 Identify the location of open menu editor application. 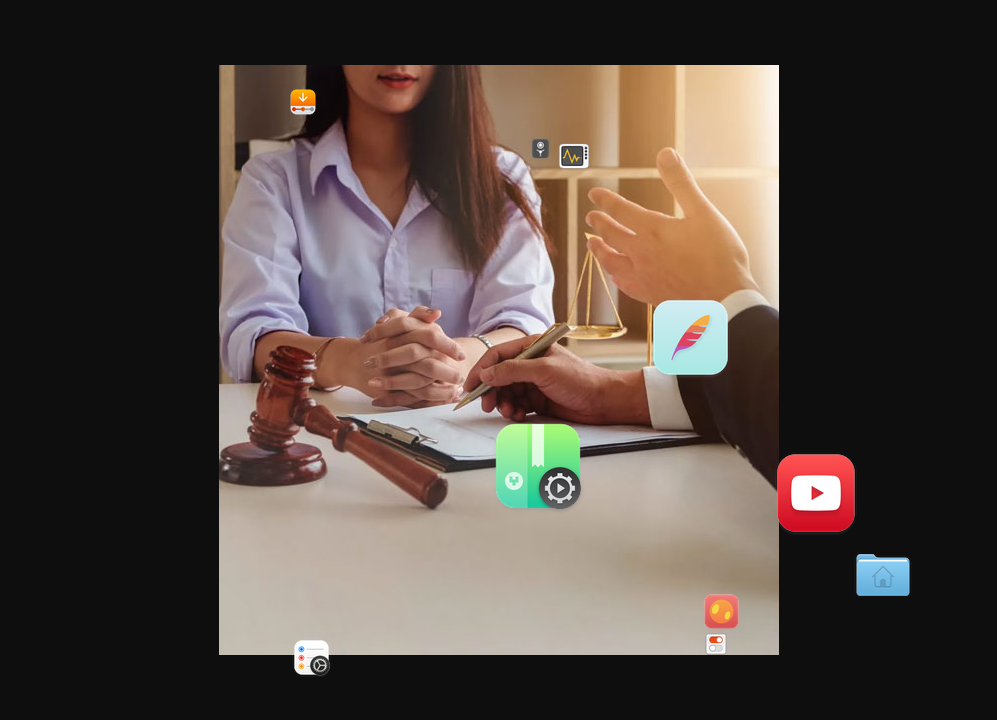
(311, 657).